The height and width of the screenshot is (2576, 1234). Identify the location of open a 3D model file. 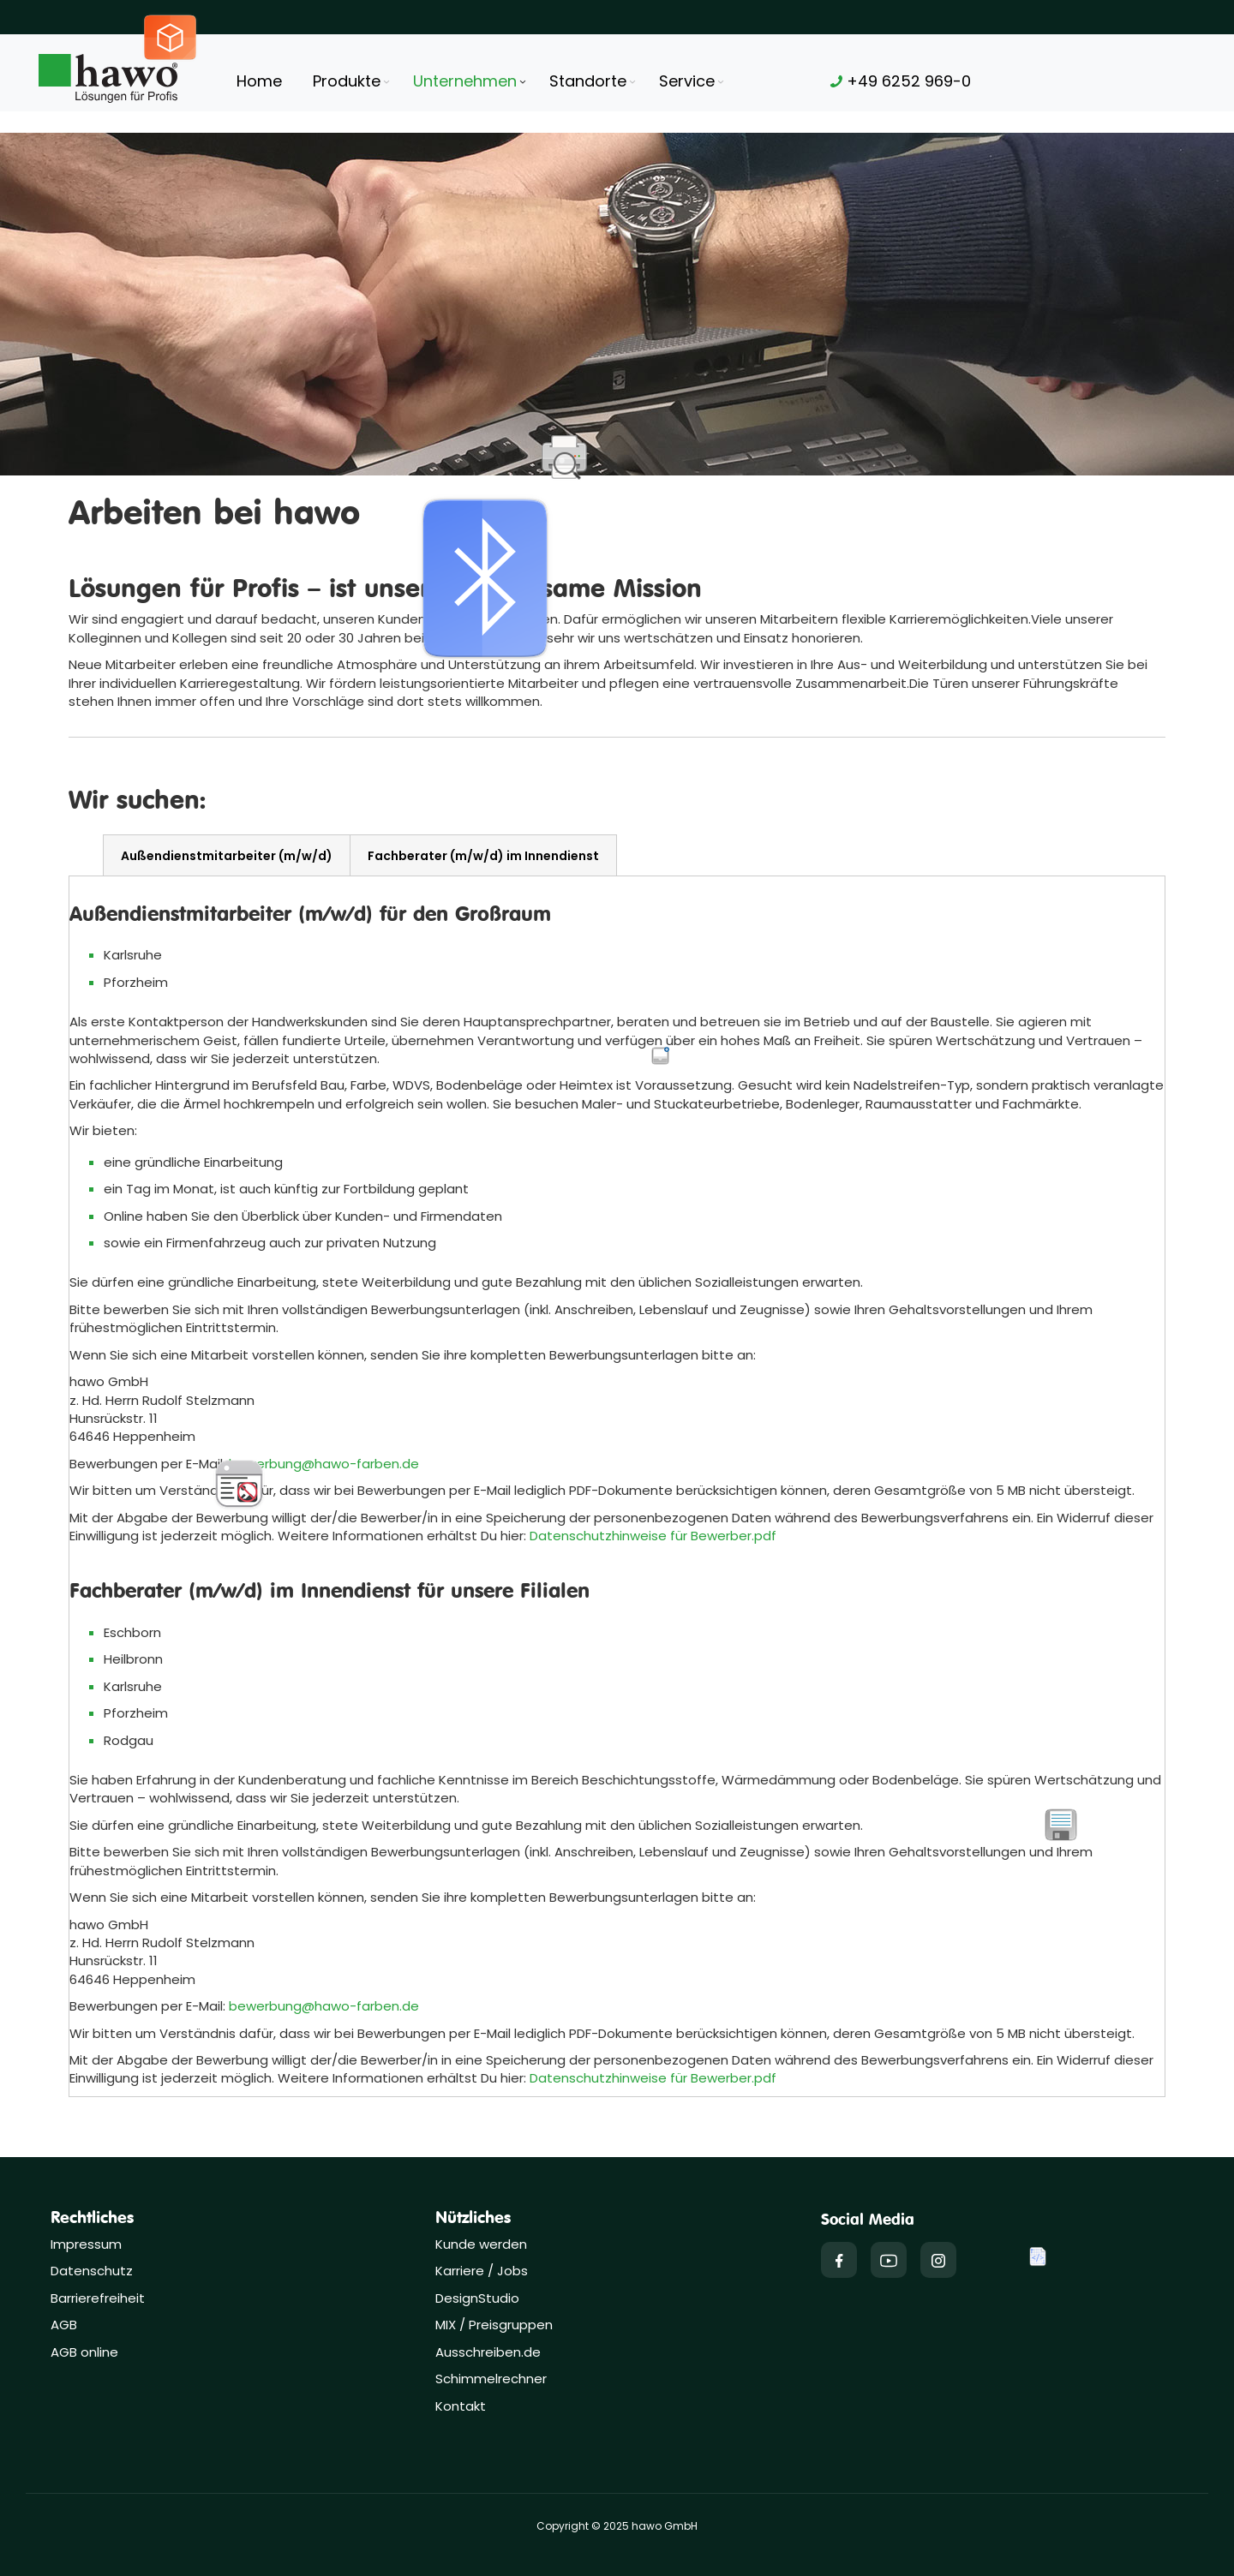
(170, 35).